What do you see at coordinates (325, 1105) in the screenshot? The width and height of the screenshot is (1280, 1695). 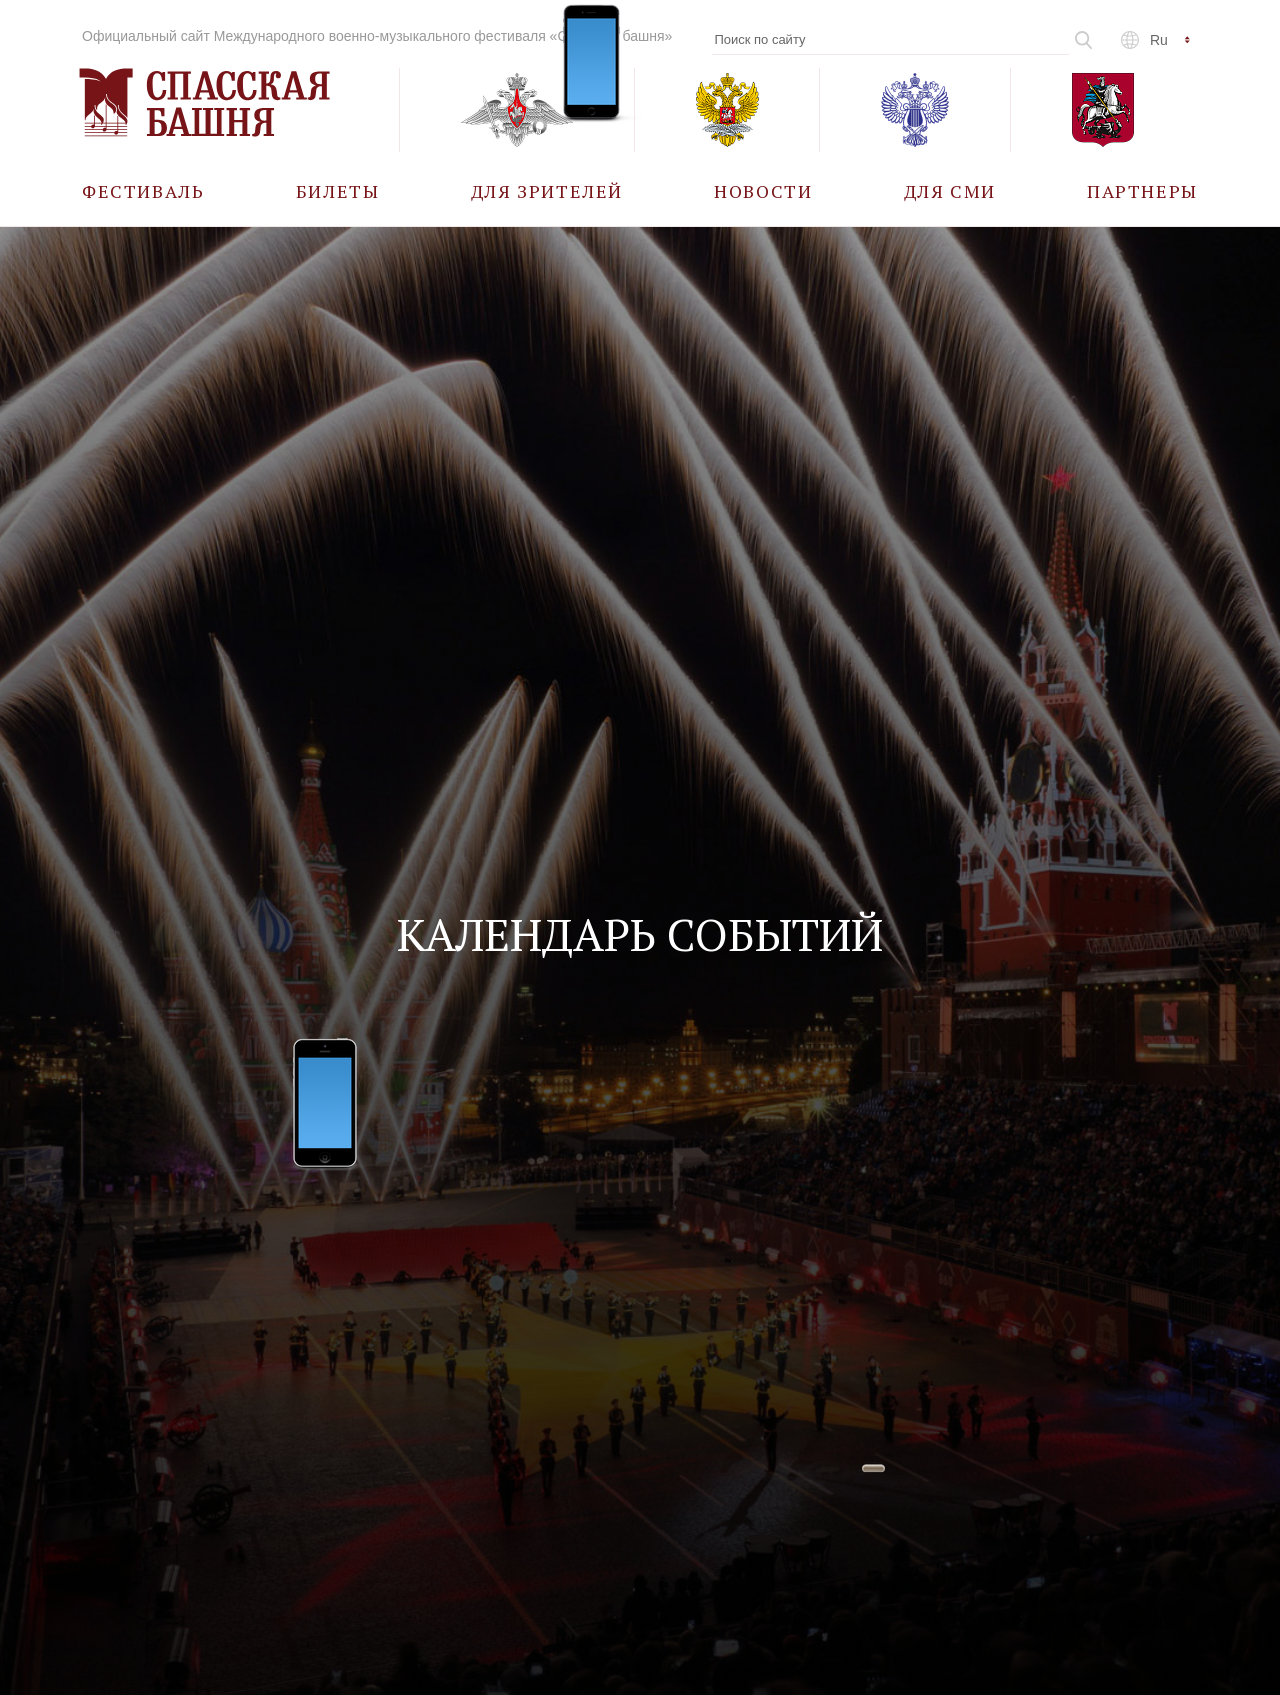 I see `indicates a connected iPhone 5c device` at bounding box center [325, 1105].